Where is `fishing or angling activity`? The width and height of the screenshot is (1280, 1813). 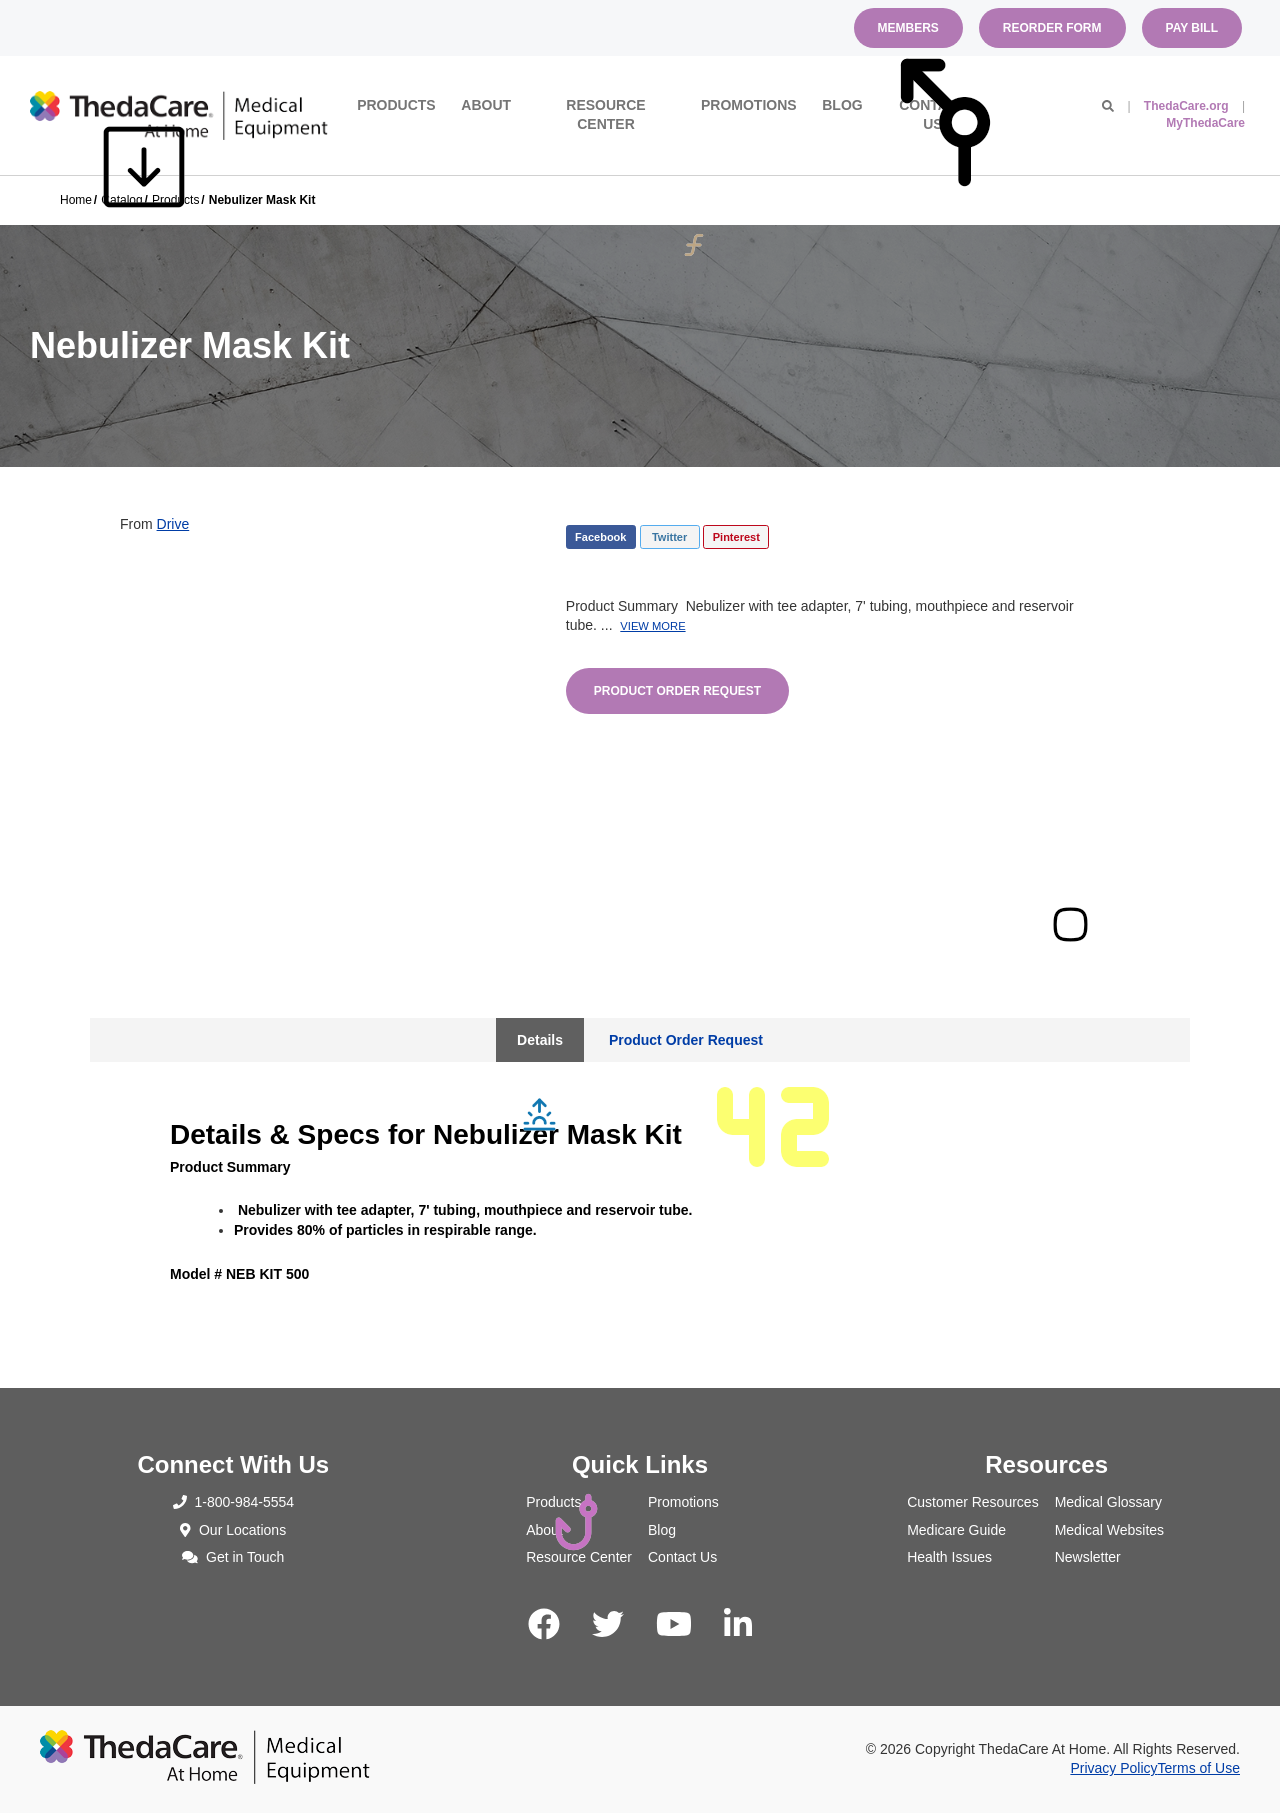 fishing or angling activity is located at coordinates (576, 1523).